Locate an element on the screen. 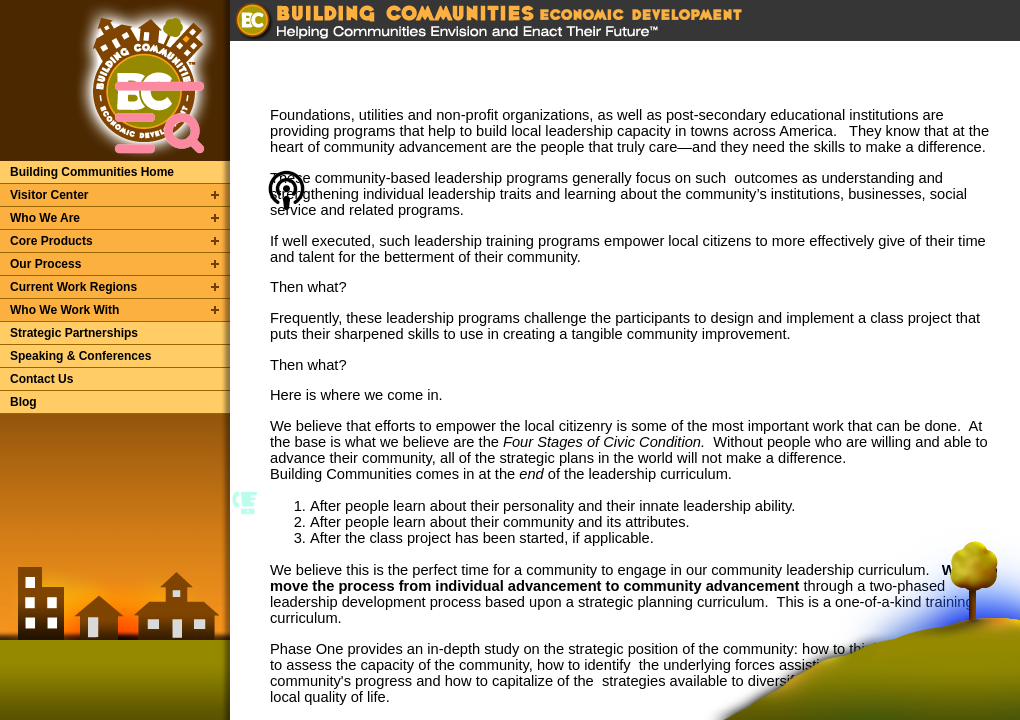 This screenshot has height=720, width=1020. access podcast library is located at coordinates (286, 190).